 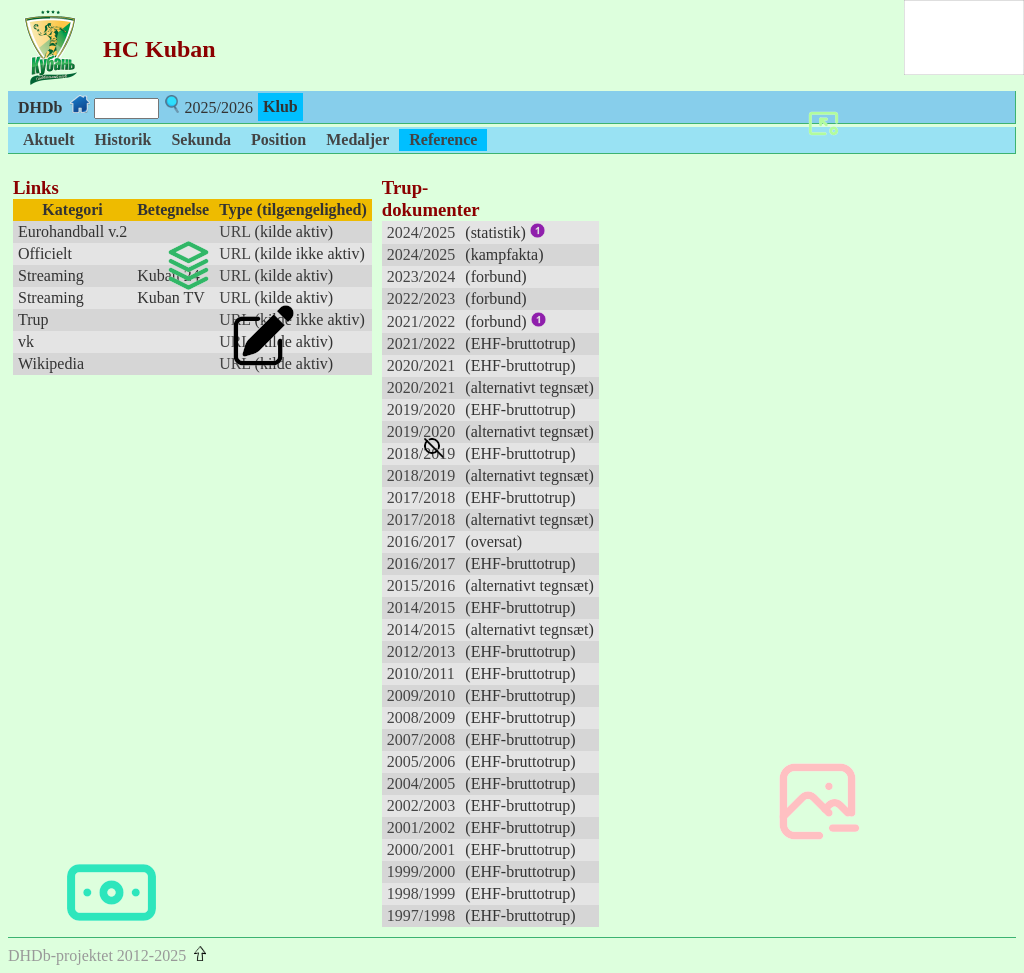 I want to click on view layers or stacked items, so click(x=188, y=265).